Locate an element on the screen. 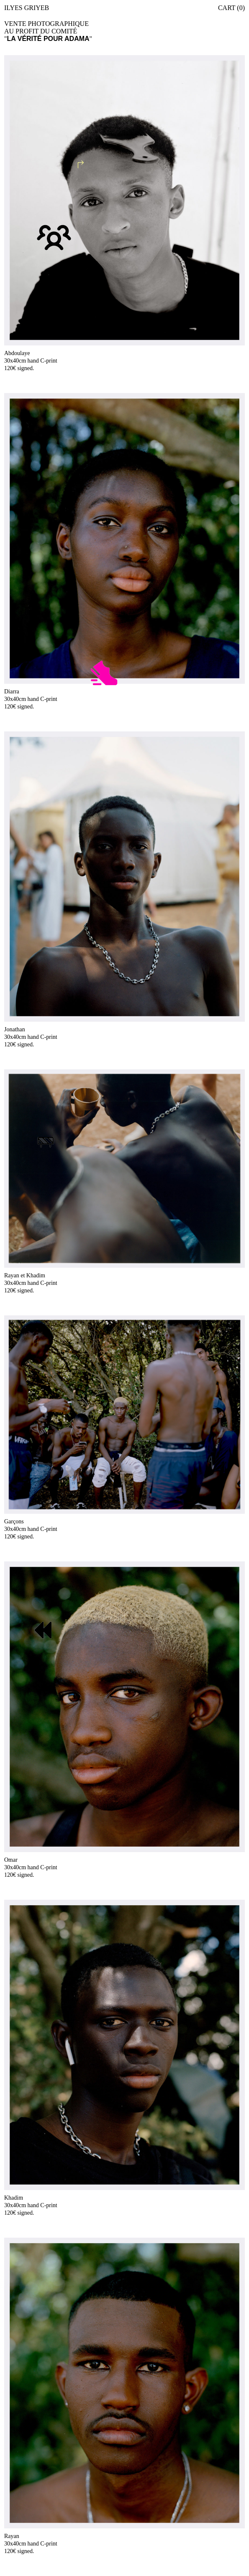  indicates a blocked or restricted area is located at coordinates (46, 1142).